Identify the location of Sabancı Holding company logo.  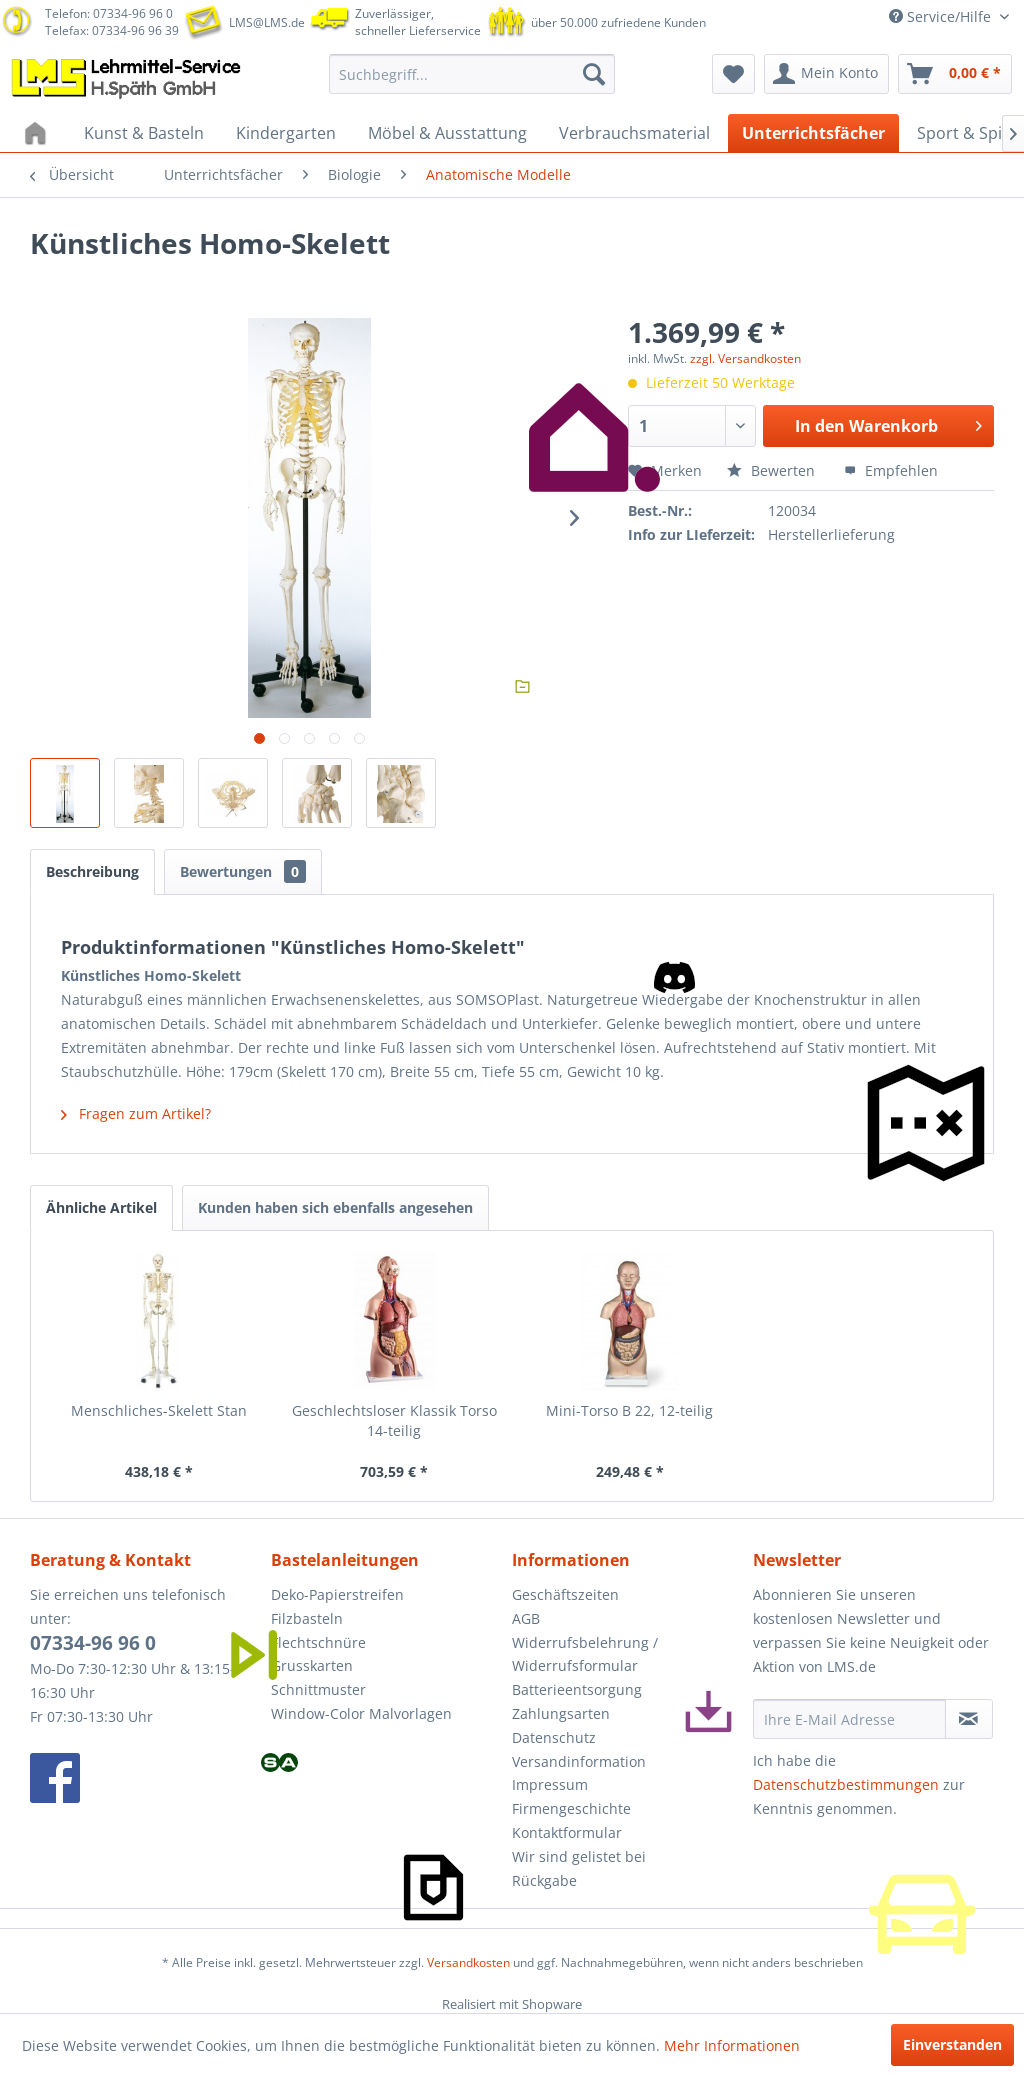
(279, 1762).